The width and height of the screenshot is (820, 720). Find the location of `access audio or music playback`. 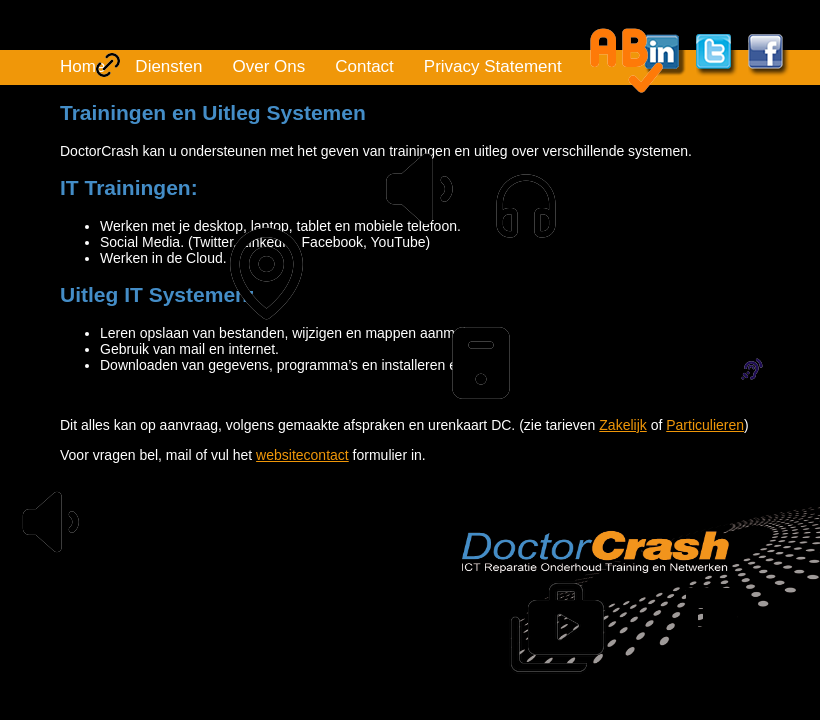

access audio or music playback is located at coordinates (526, 208).